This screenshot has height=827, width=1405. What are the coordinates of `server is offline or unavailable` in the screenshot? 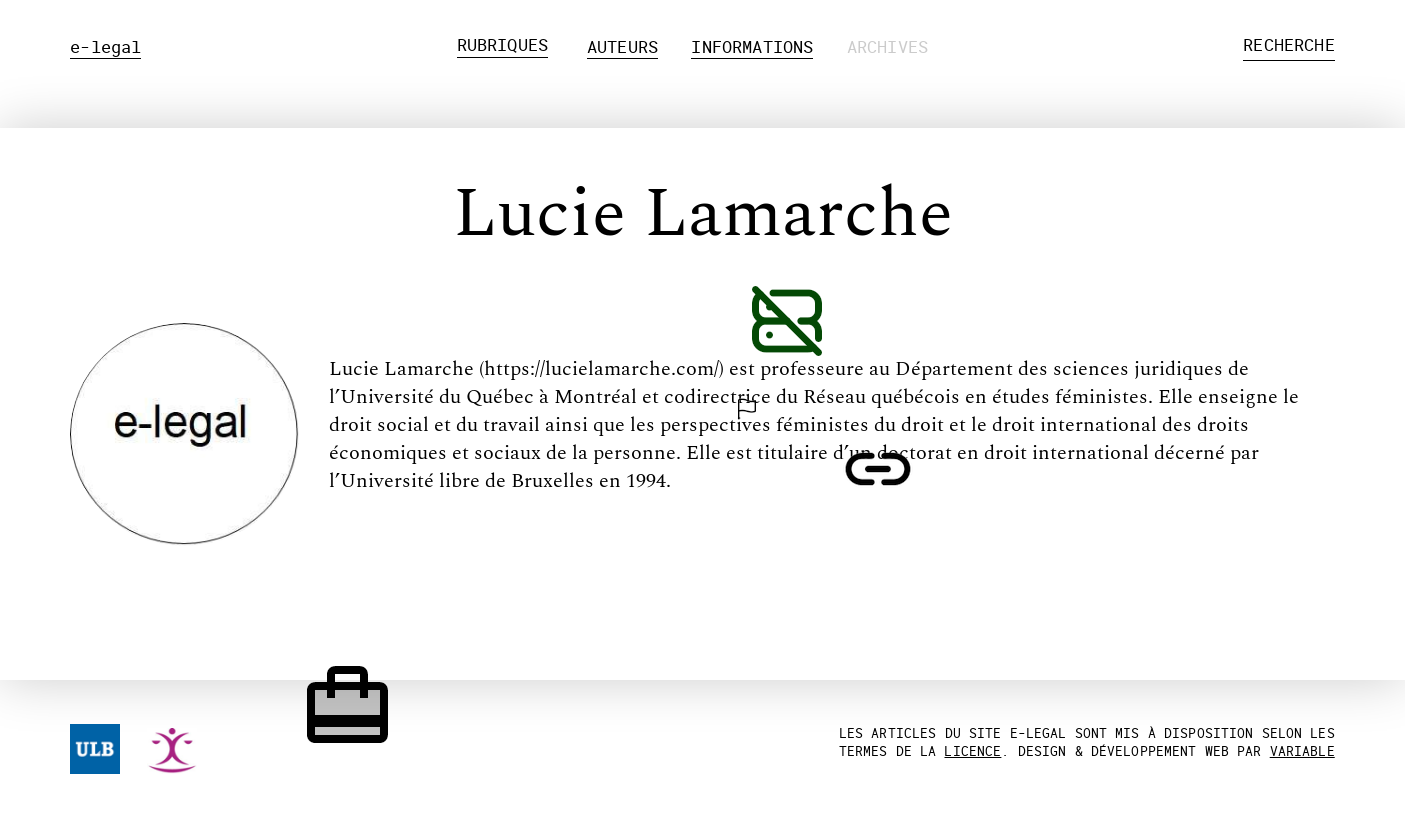 It's located at (787, 321).